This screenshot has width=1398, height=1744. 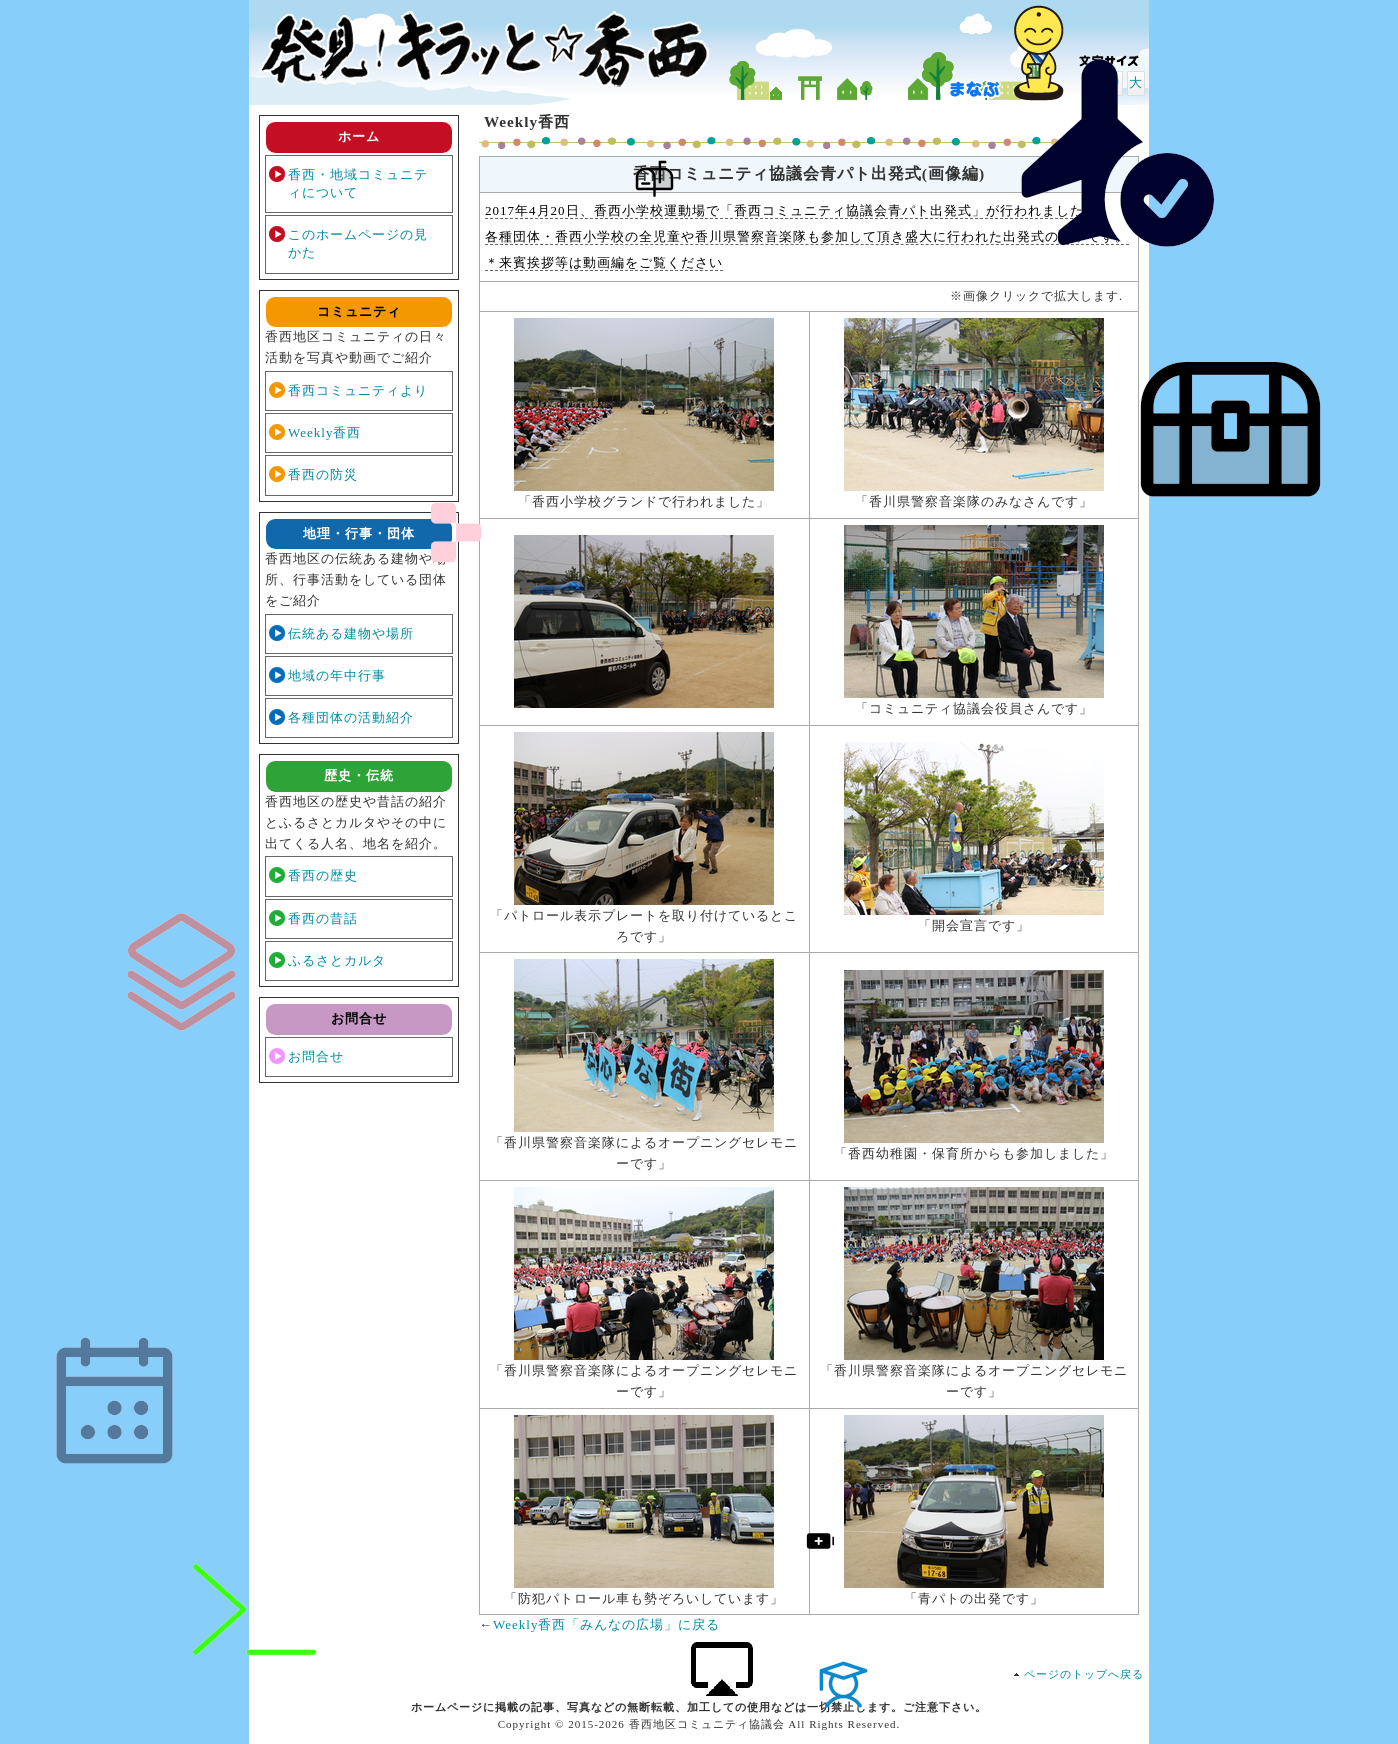 What do you see at coordinates (654, 179) in the screenshot?
I see `access your mailbox or inbox` at bounding box center [654, 179].